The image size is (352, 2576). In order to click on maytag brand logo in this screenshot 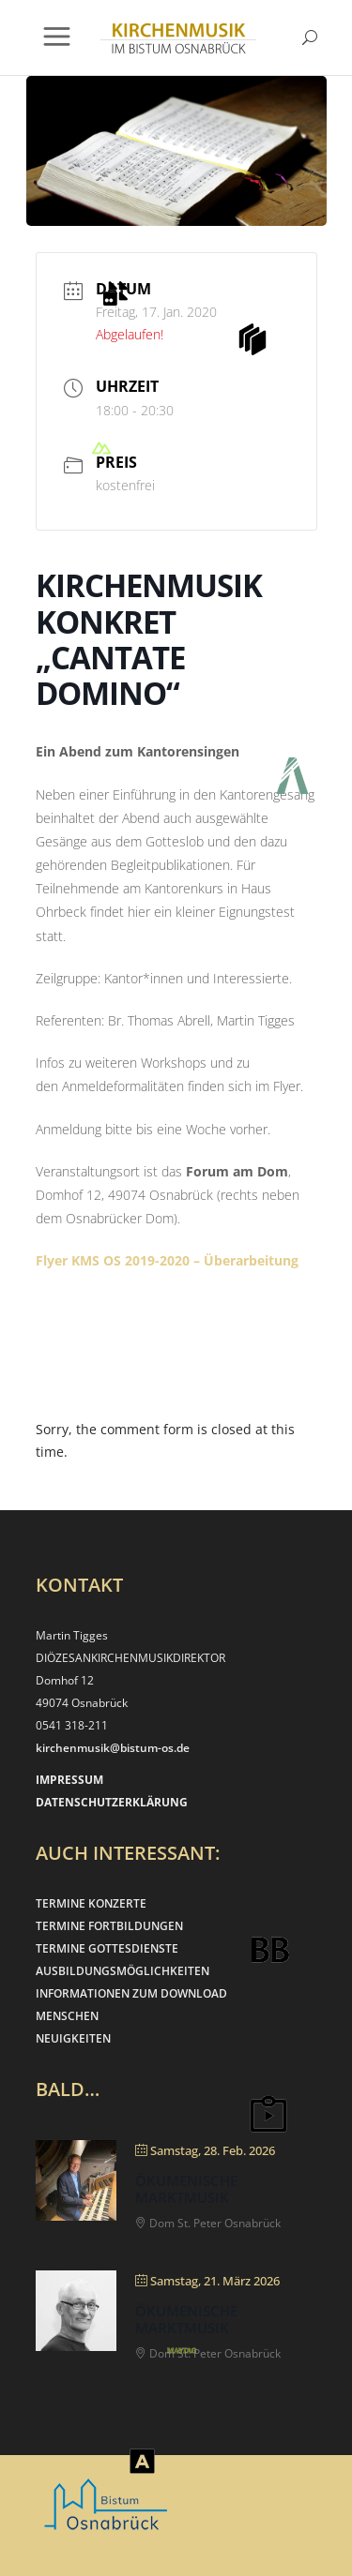, I will do `click(181, 2350)`.